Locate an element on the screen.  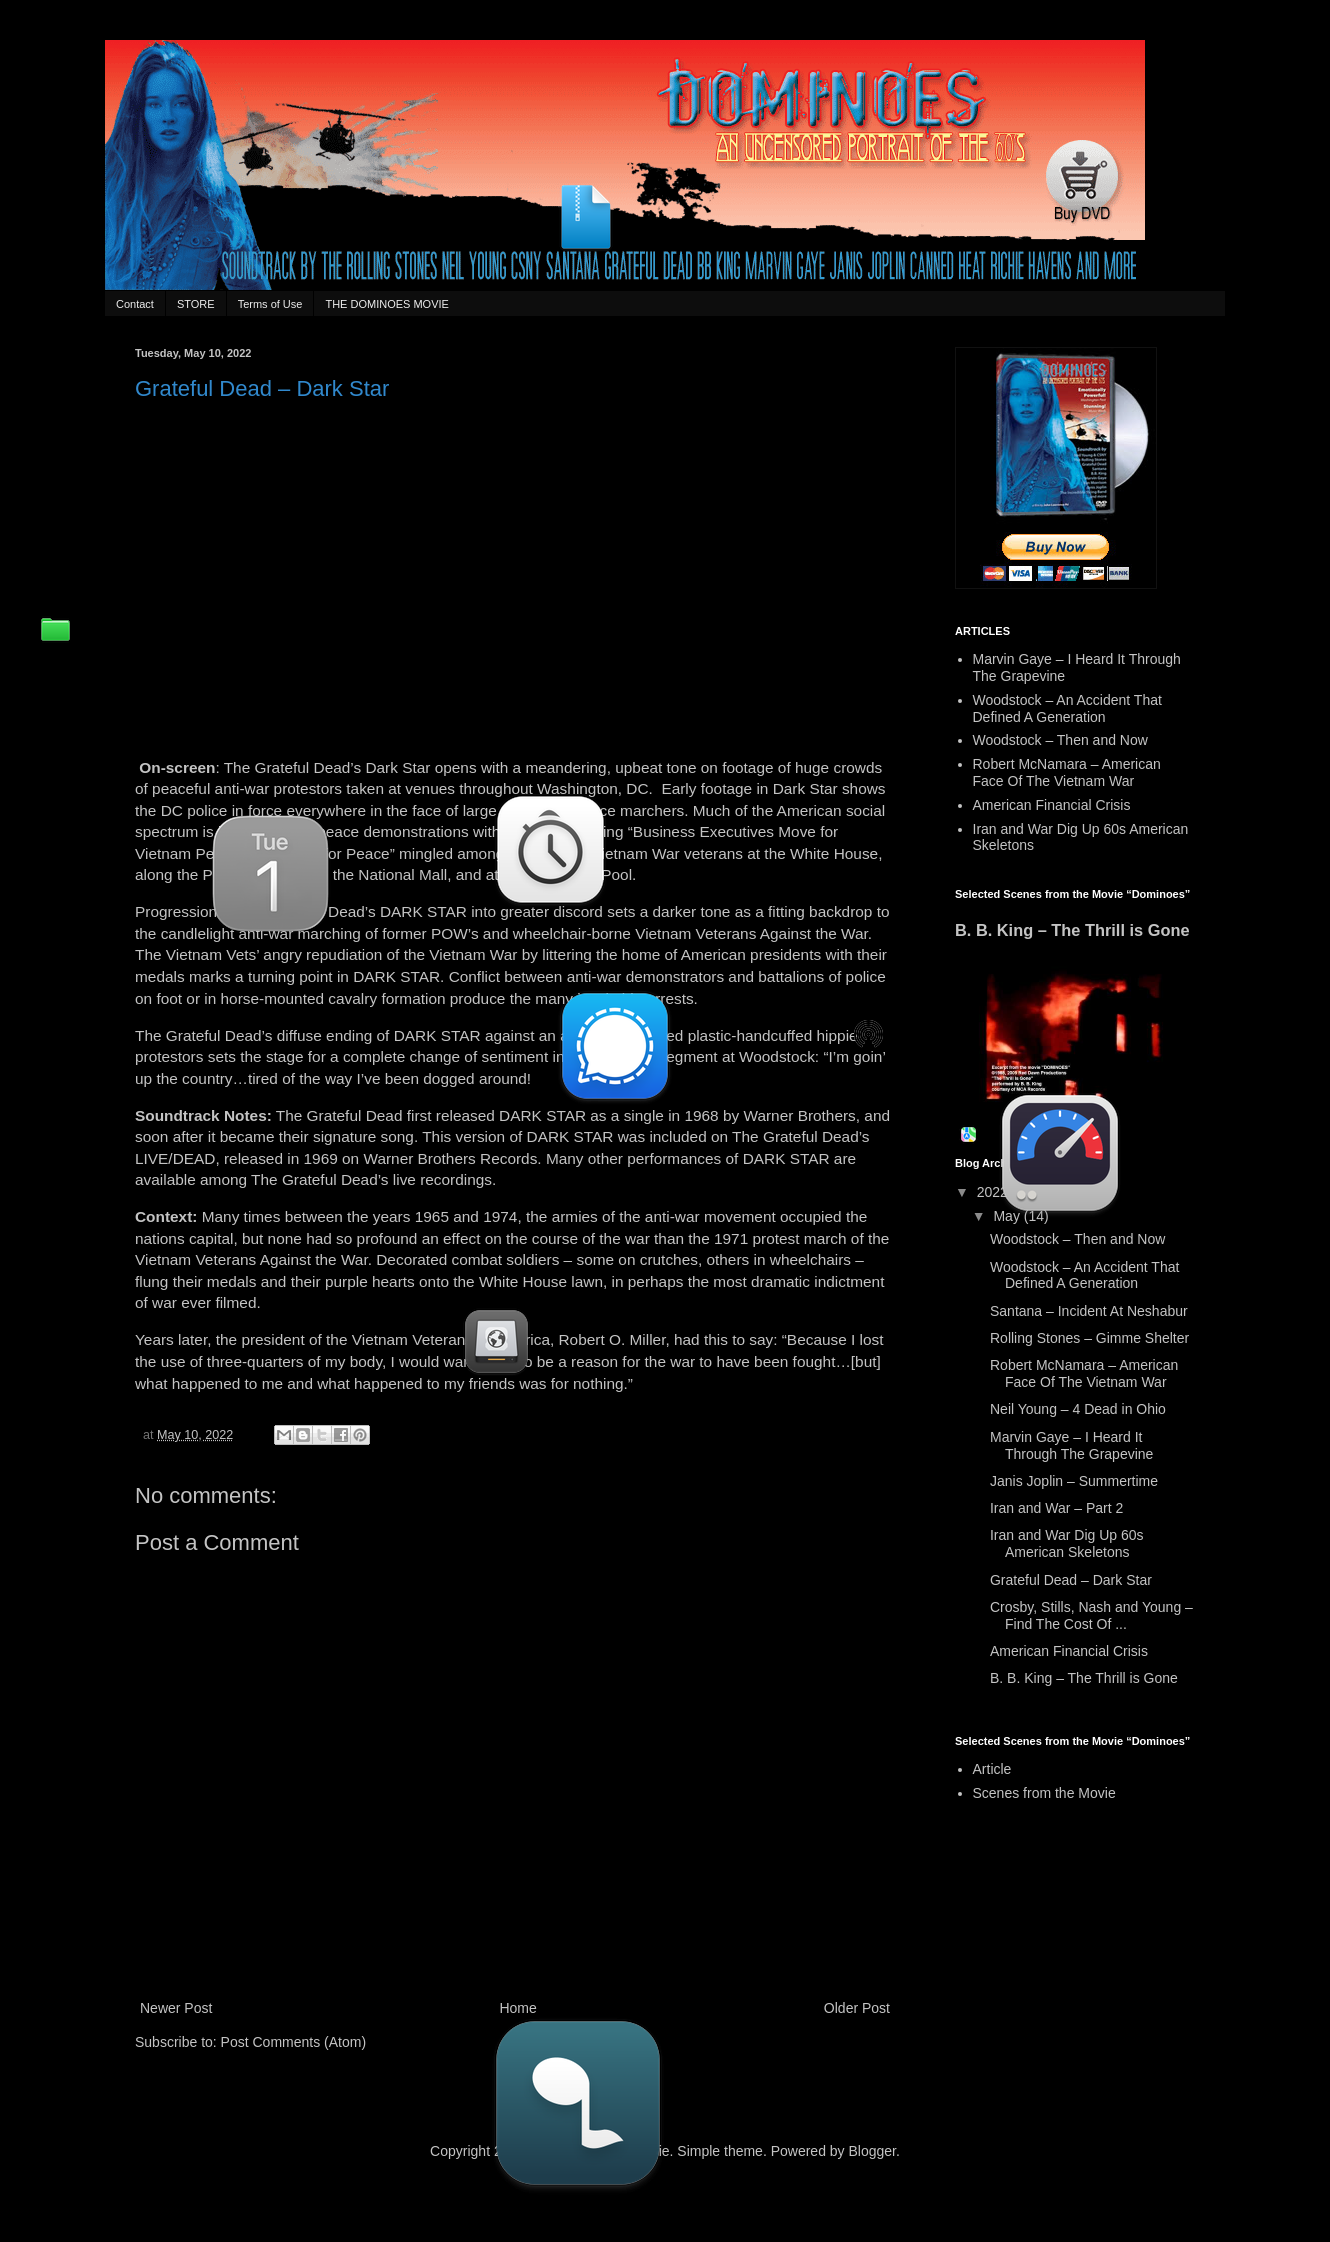
configure iSCSI network storage settings is located at coordinates (496, 1341).